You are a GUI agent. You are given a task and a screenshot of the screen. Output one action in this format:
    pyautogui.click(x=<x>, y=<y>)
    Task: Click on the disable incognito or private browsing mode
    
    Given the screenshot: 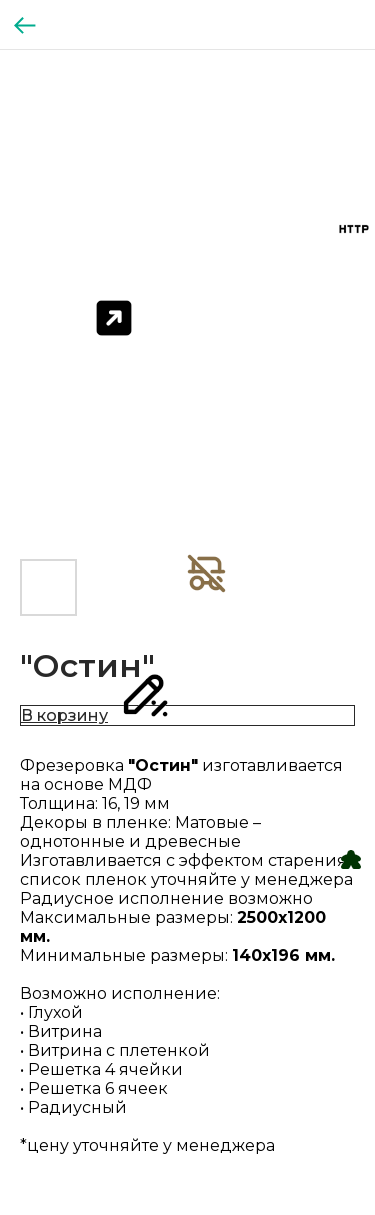 What is the action you would take?
    pyautogui.click(x=206, y=573)
    